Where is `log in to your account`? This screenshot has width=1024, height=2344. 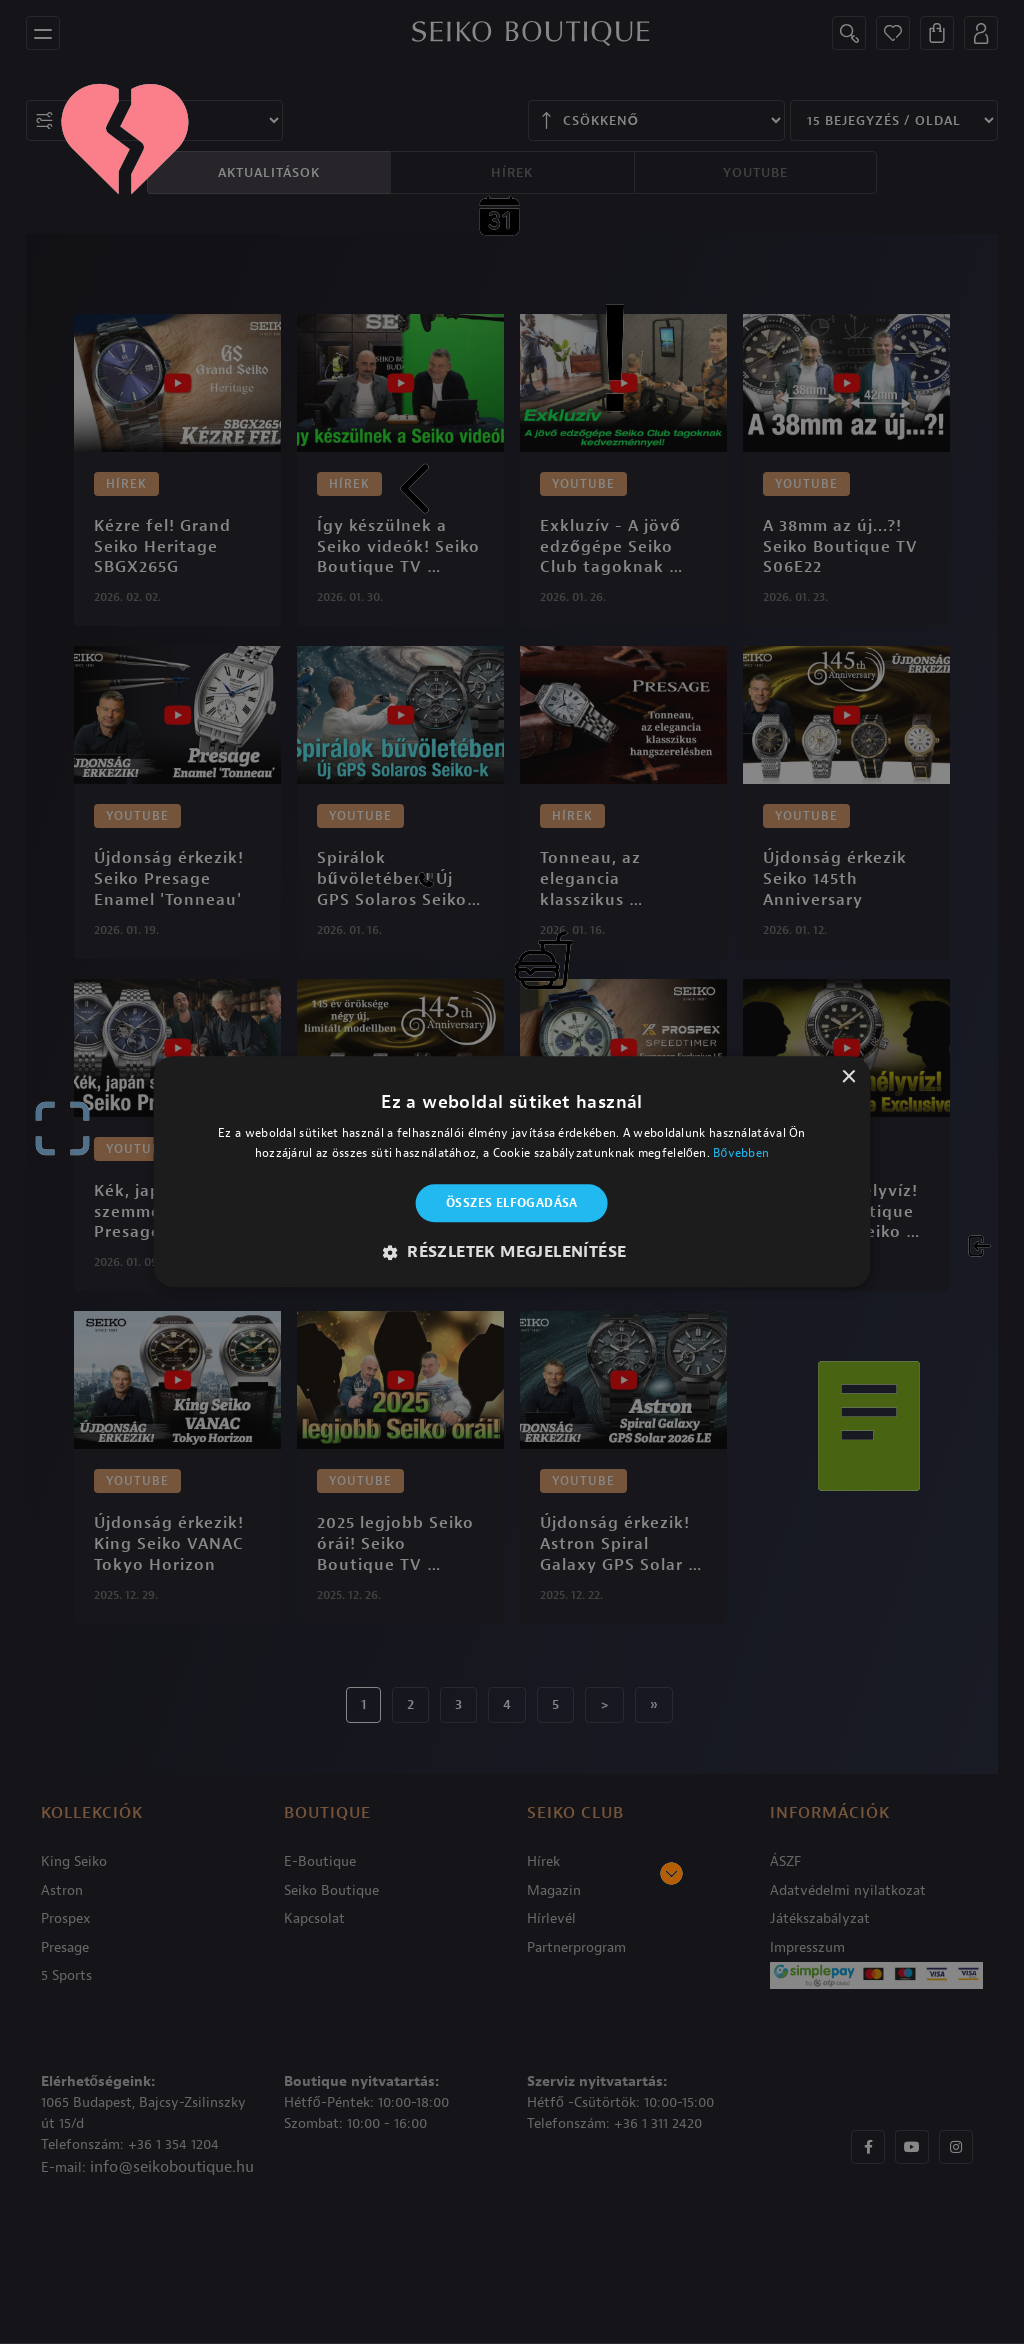
log in to your account is located at coordinates (979, 1246).